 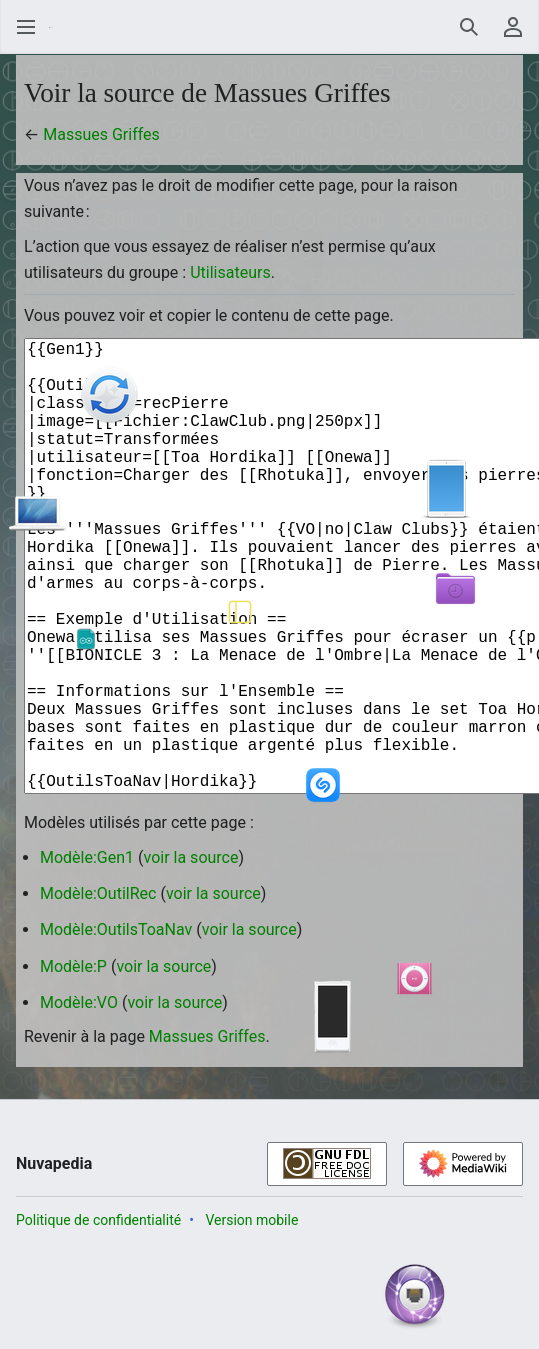 I want to click on iPod shuffle device connected, so click(x=414, y=978).